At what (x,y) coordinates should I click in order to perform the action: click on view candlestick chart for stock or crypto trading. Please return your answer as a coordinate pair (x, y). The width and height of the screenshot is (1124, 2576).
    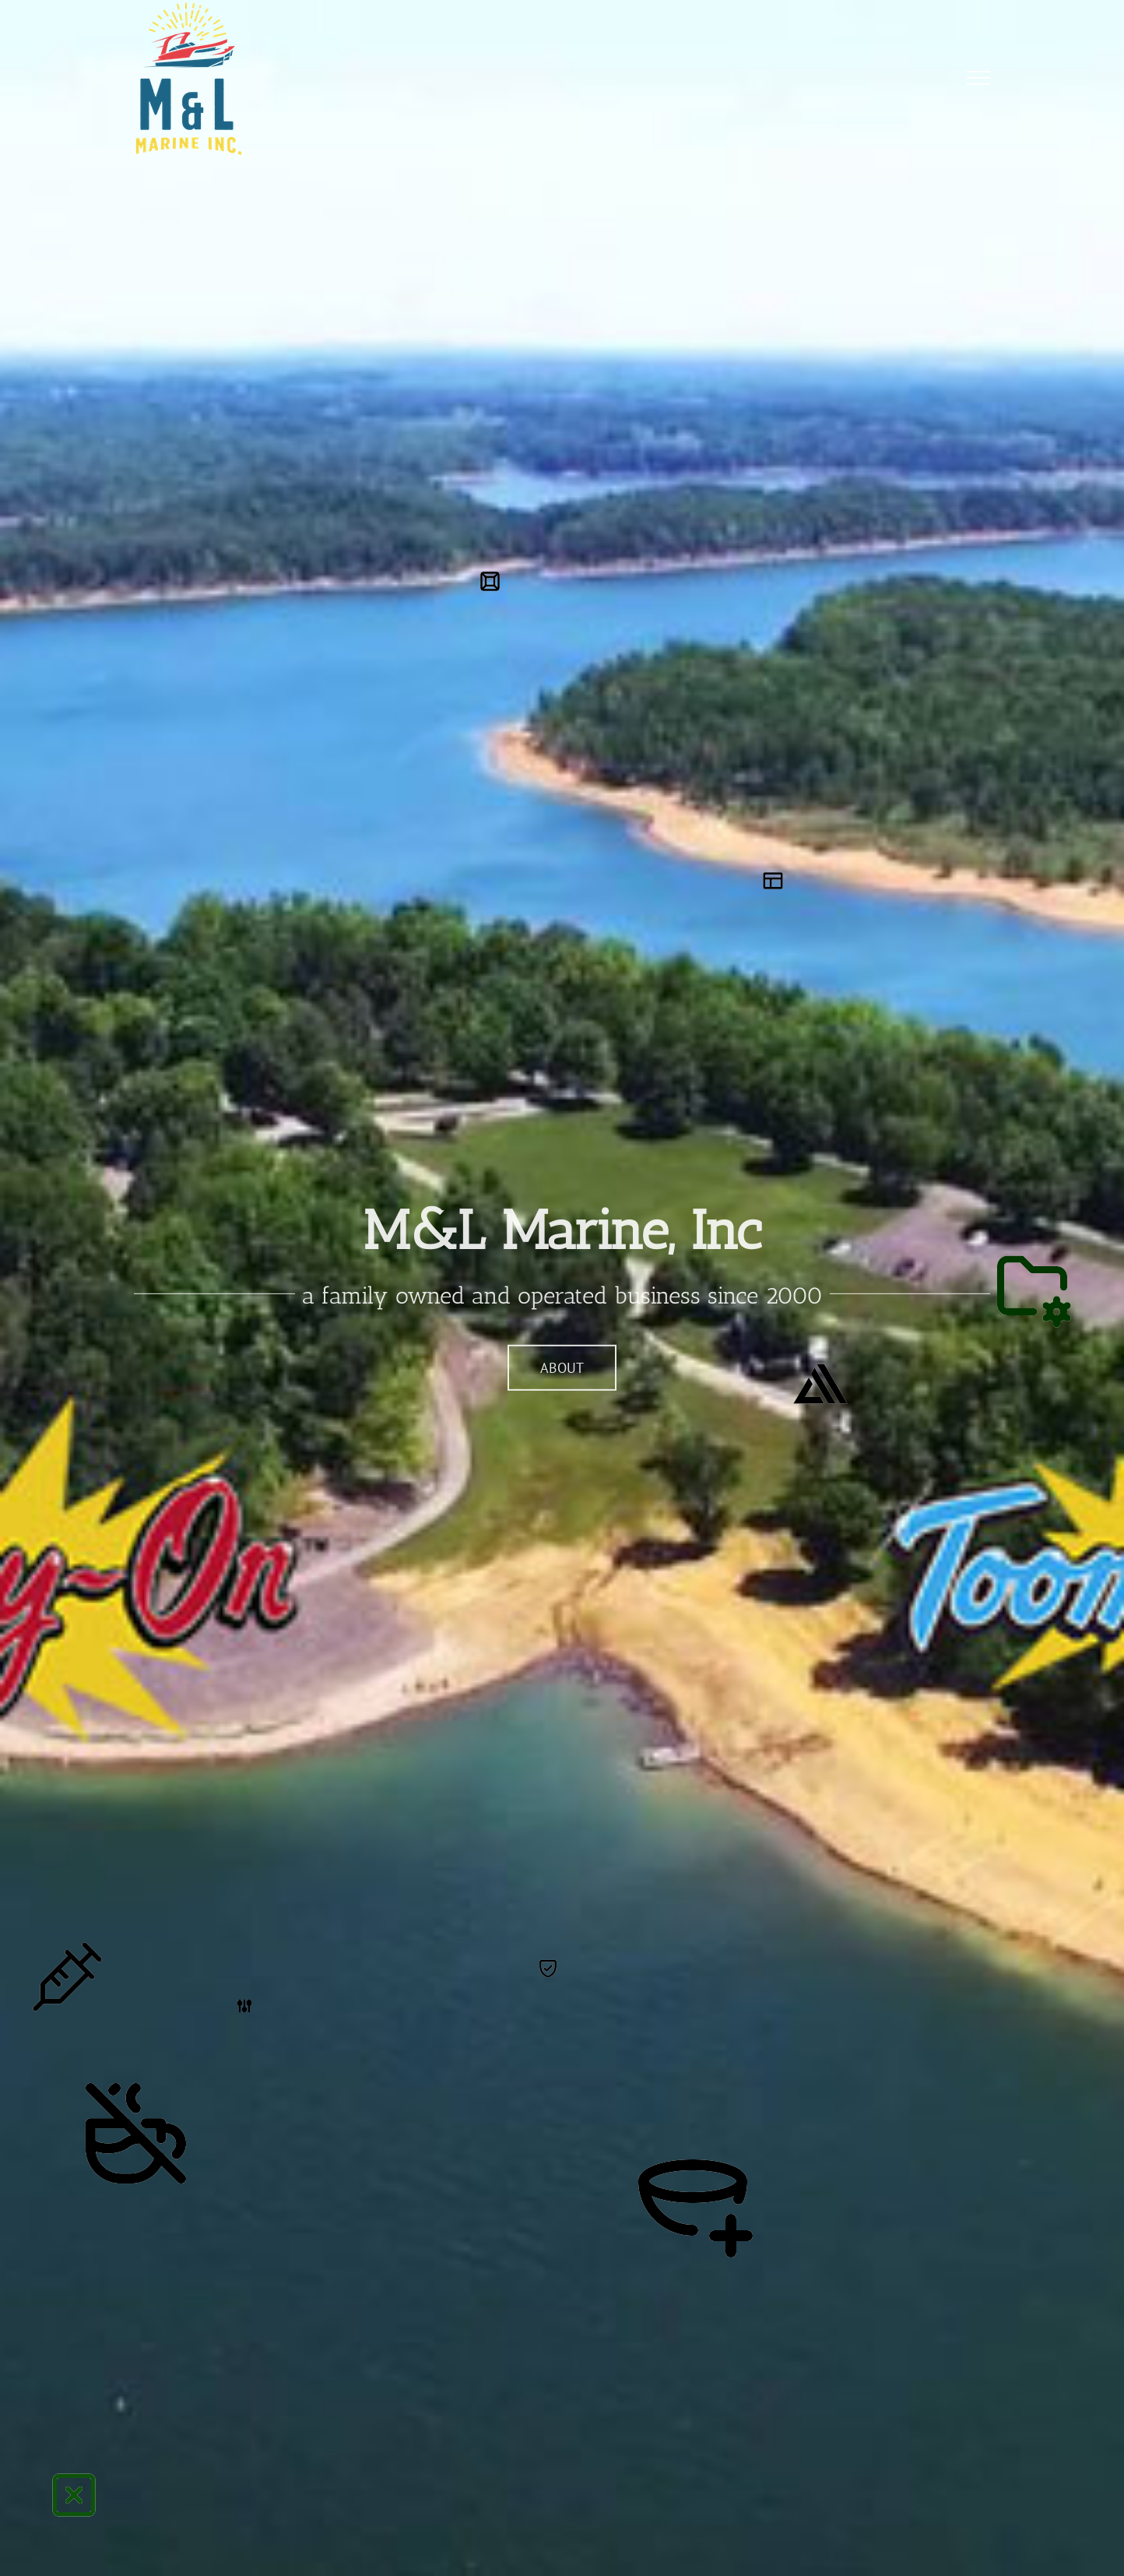
    Looking at the image, I should click on (244, 2006).